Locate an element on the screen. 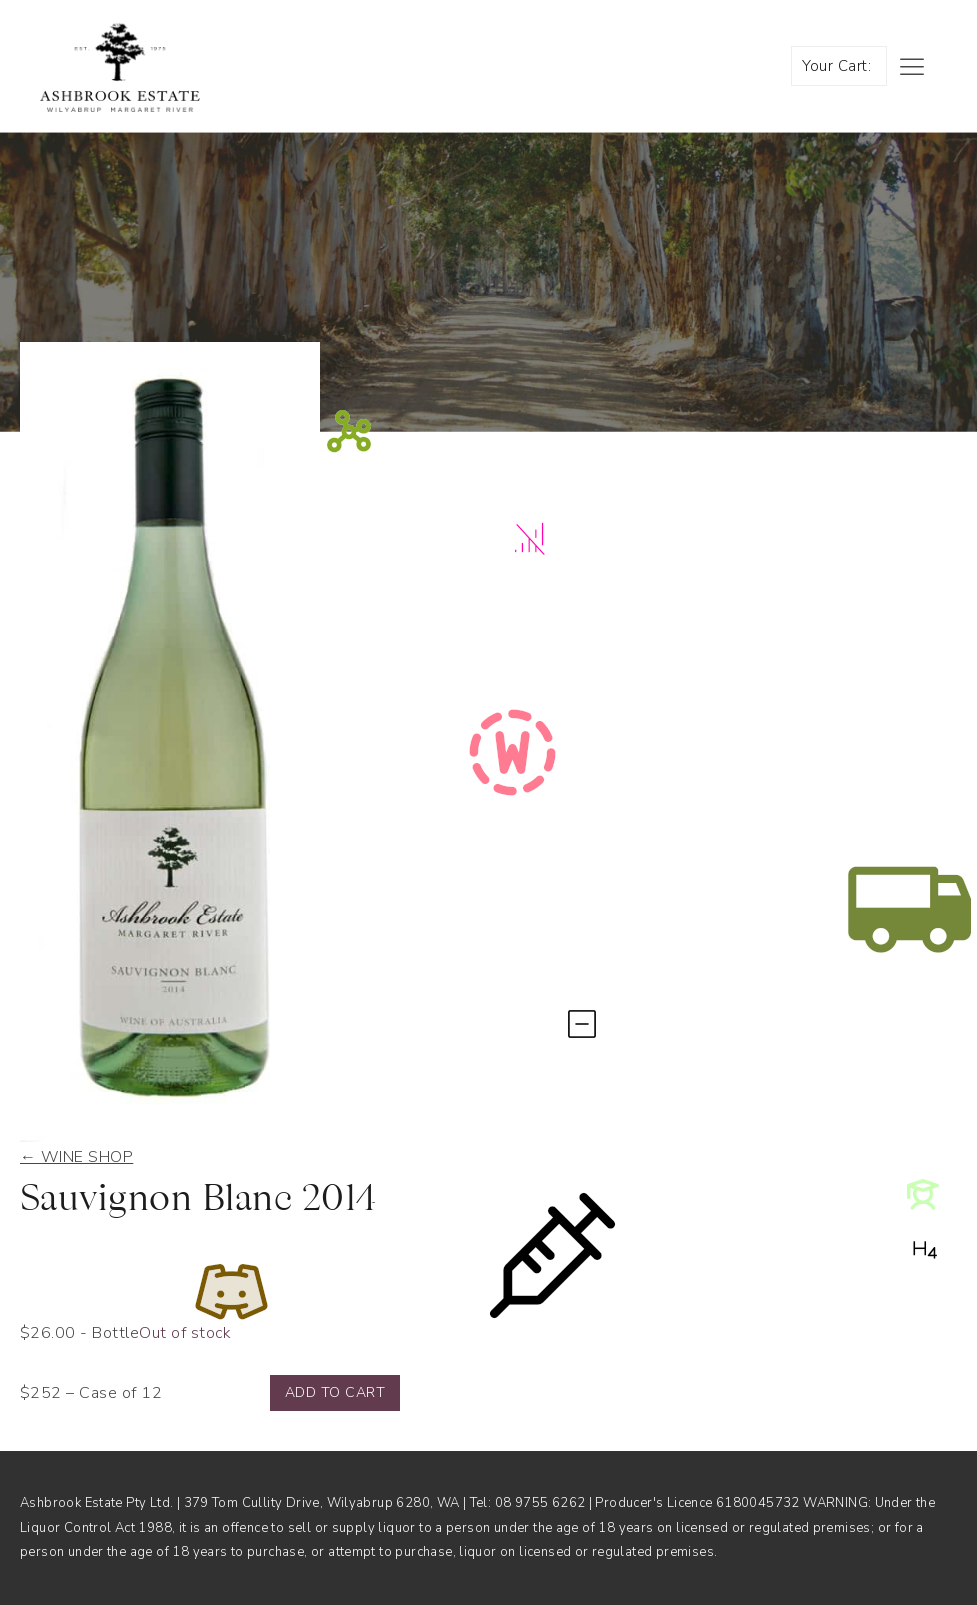  indicates a pending or in-progress word processor document is located at coordinates (512, 752).